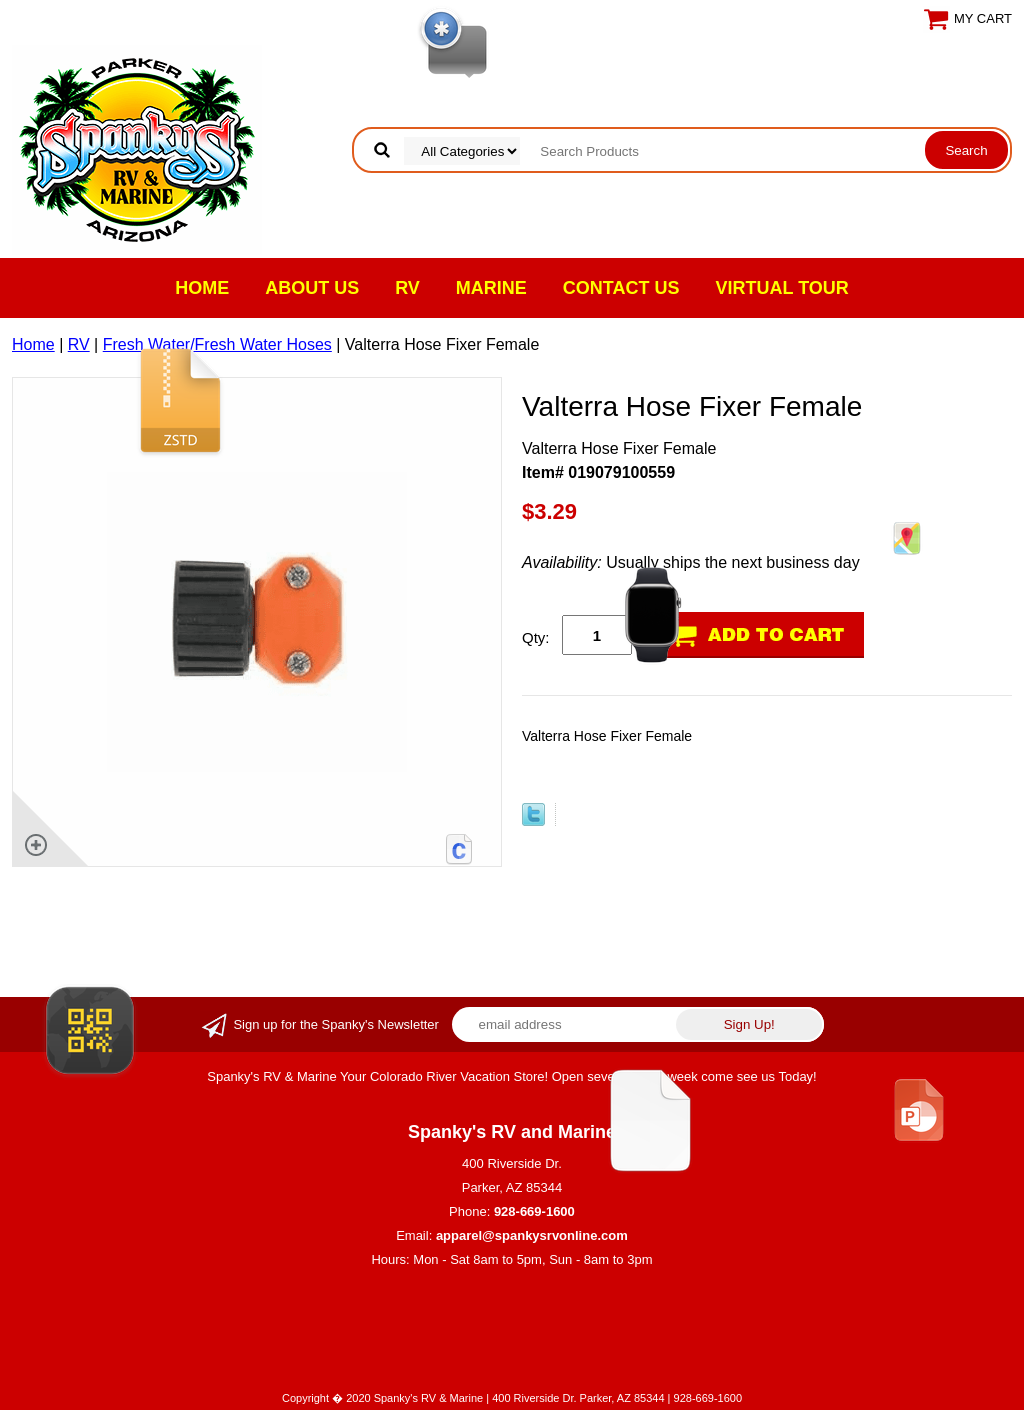 The image size is (1024, 1410). I want to click on a zstandard compressed file, so click(180, 402).